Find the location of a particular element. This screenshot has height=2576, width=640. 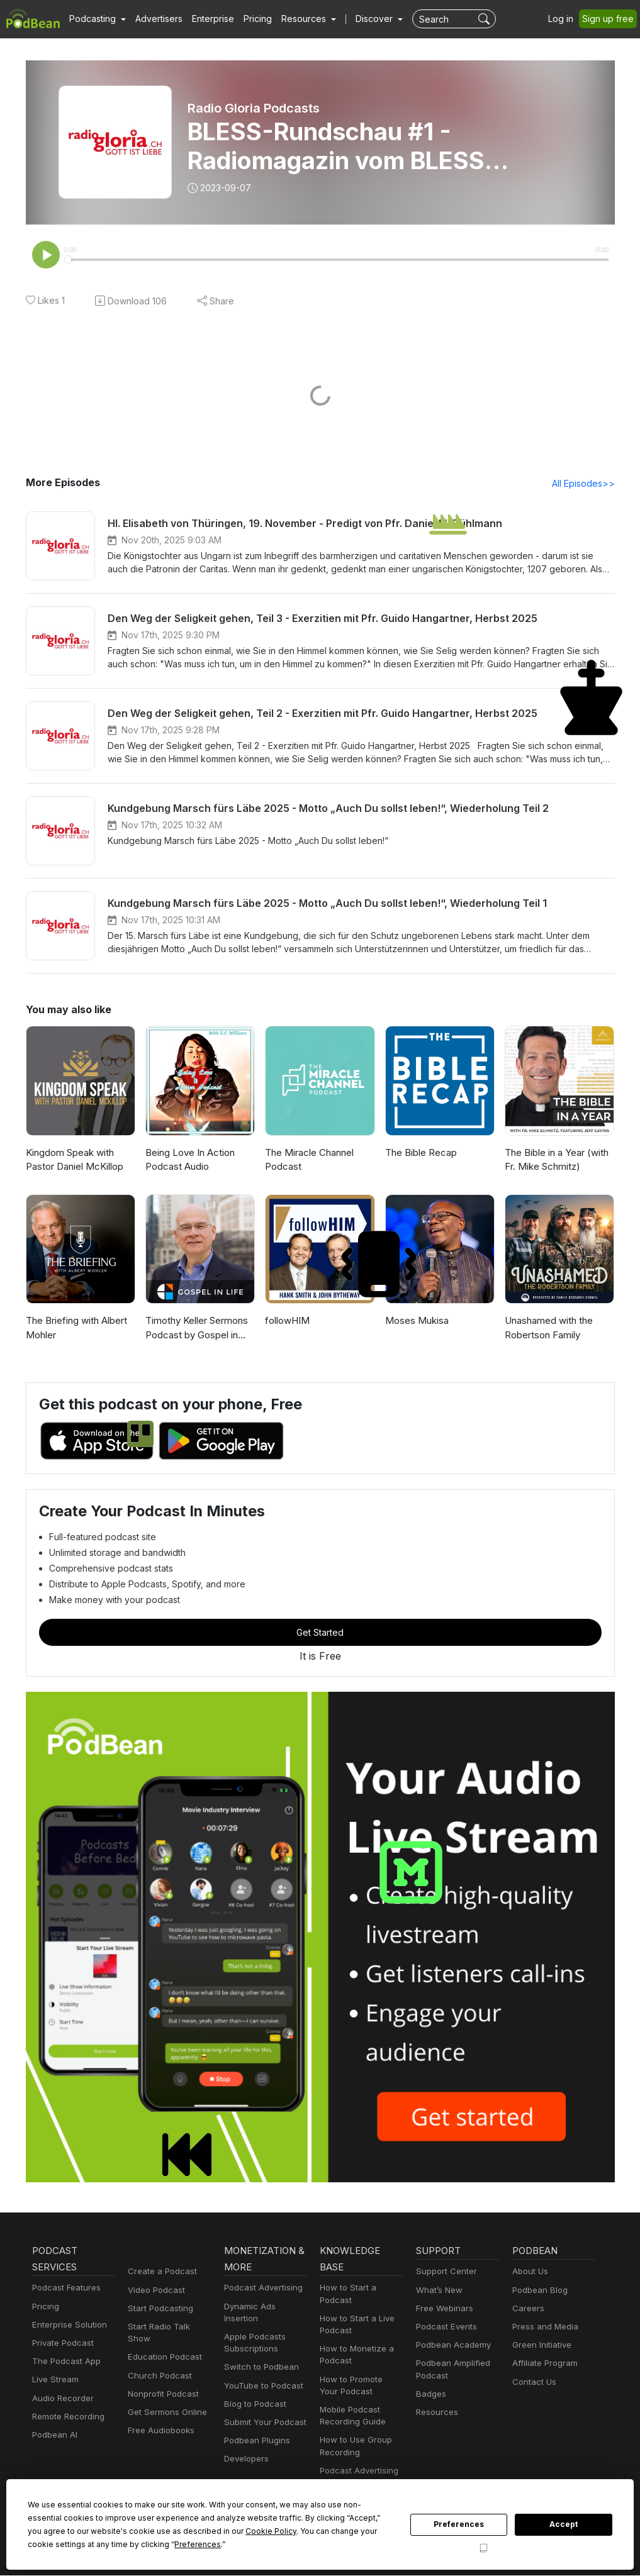

indicates a road hazard or spike strip ahead is located at coordinates (448, 523).